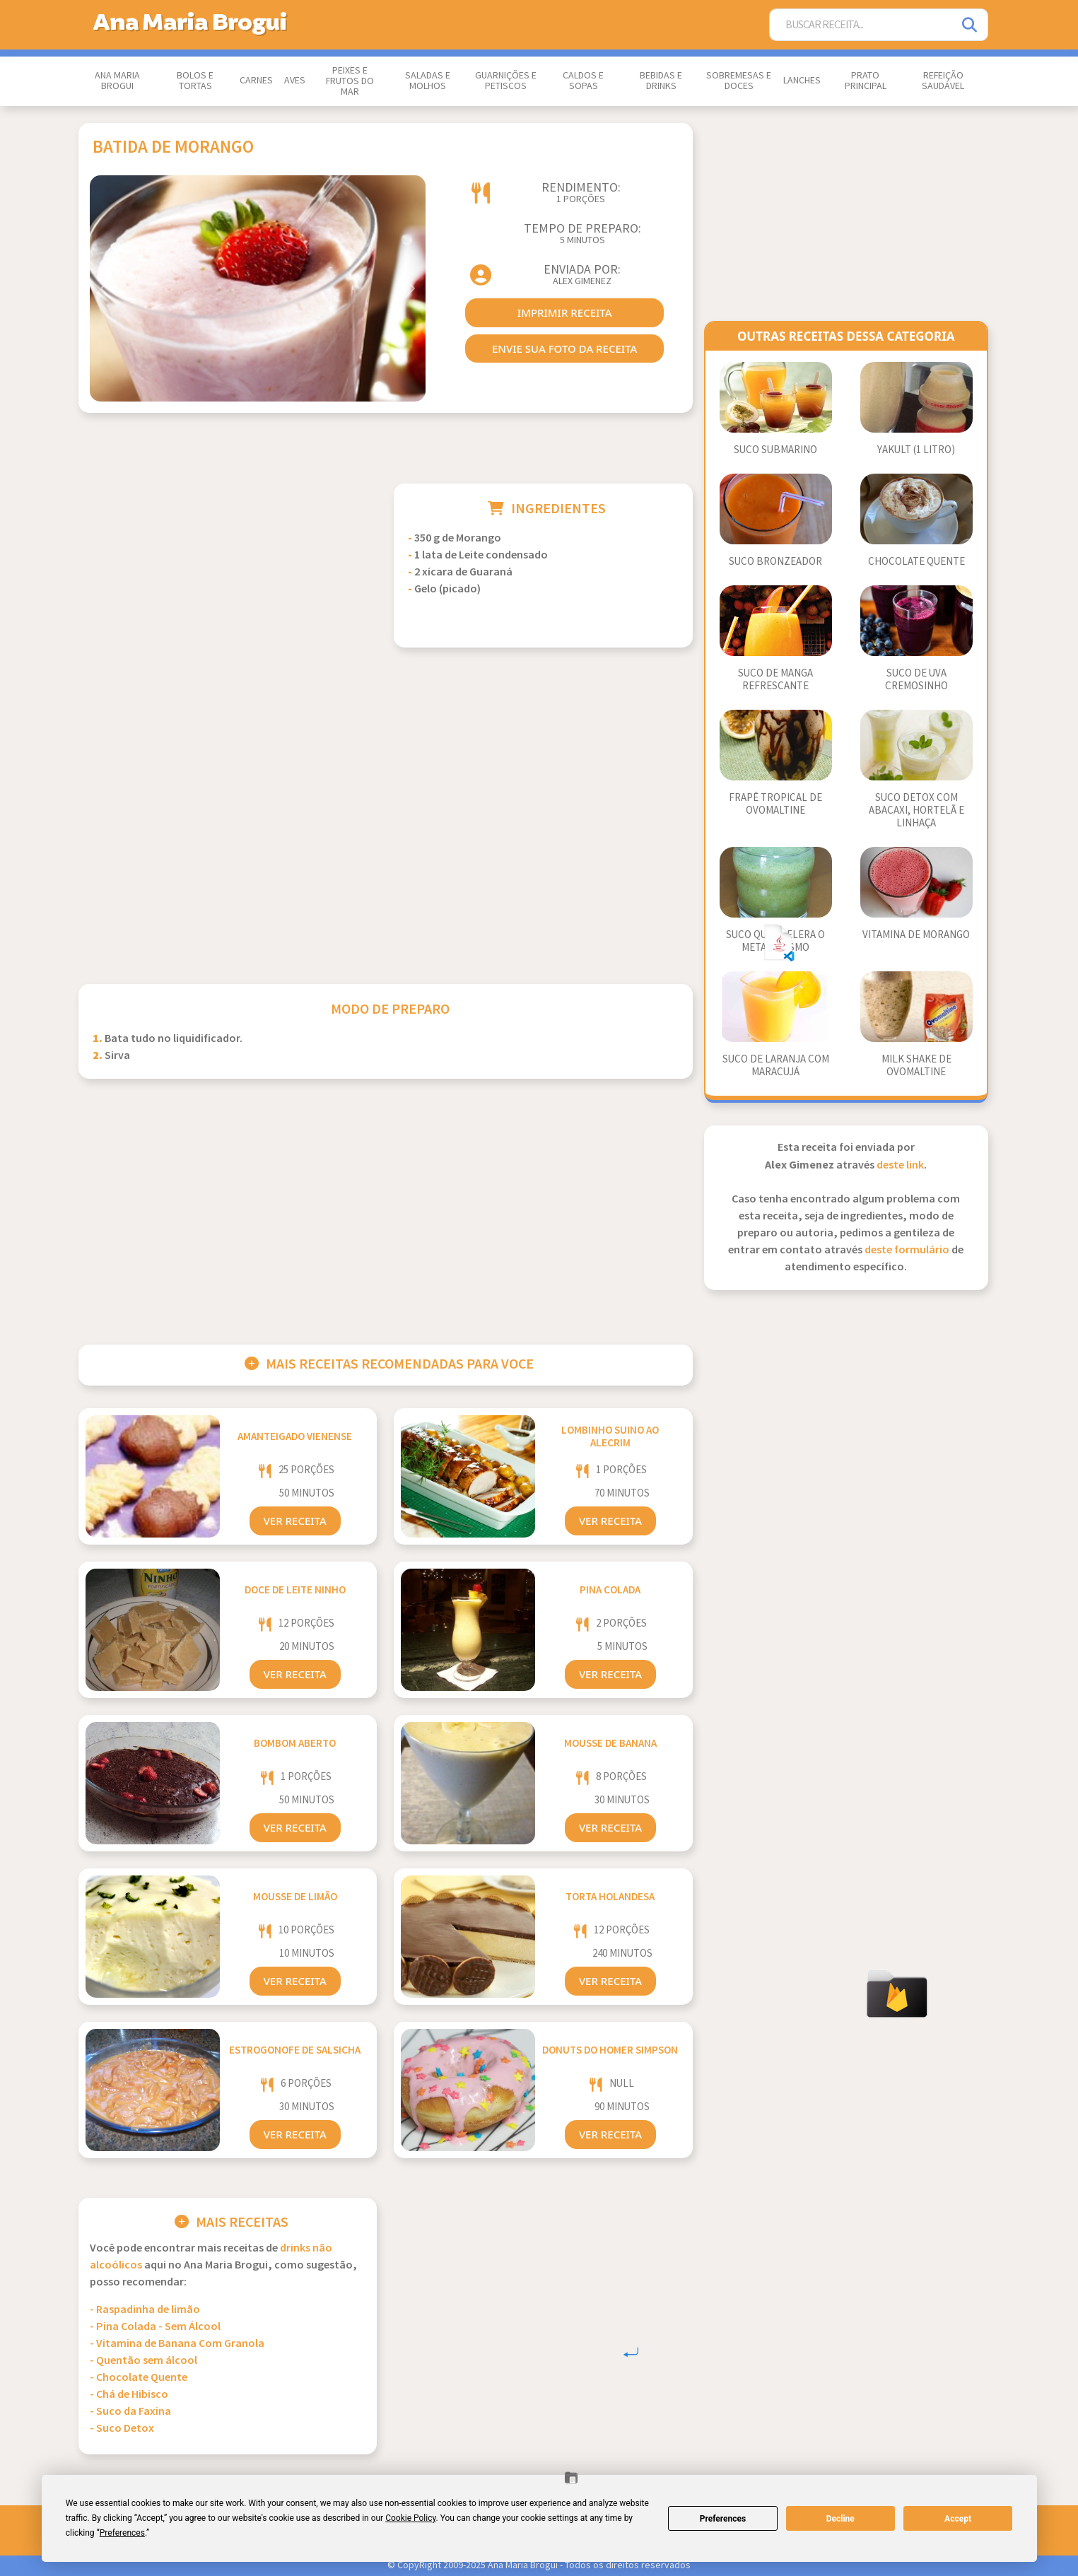  What do you see at coordinates (778, 943) in the screenshot?
I see `open a Java file in Visual Studio Code` at bounding box center [778, 943].